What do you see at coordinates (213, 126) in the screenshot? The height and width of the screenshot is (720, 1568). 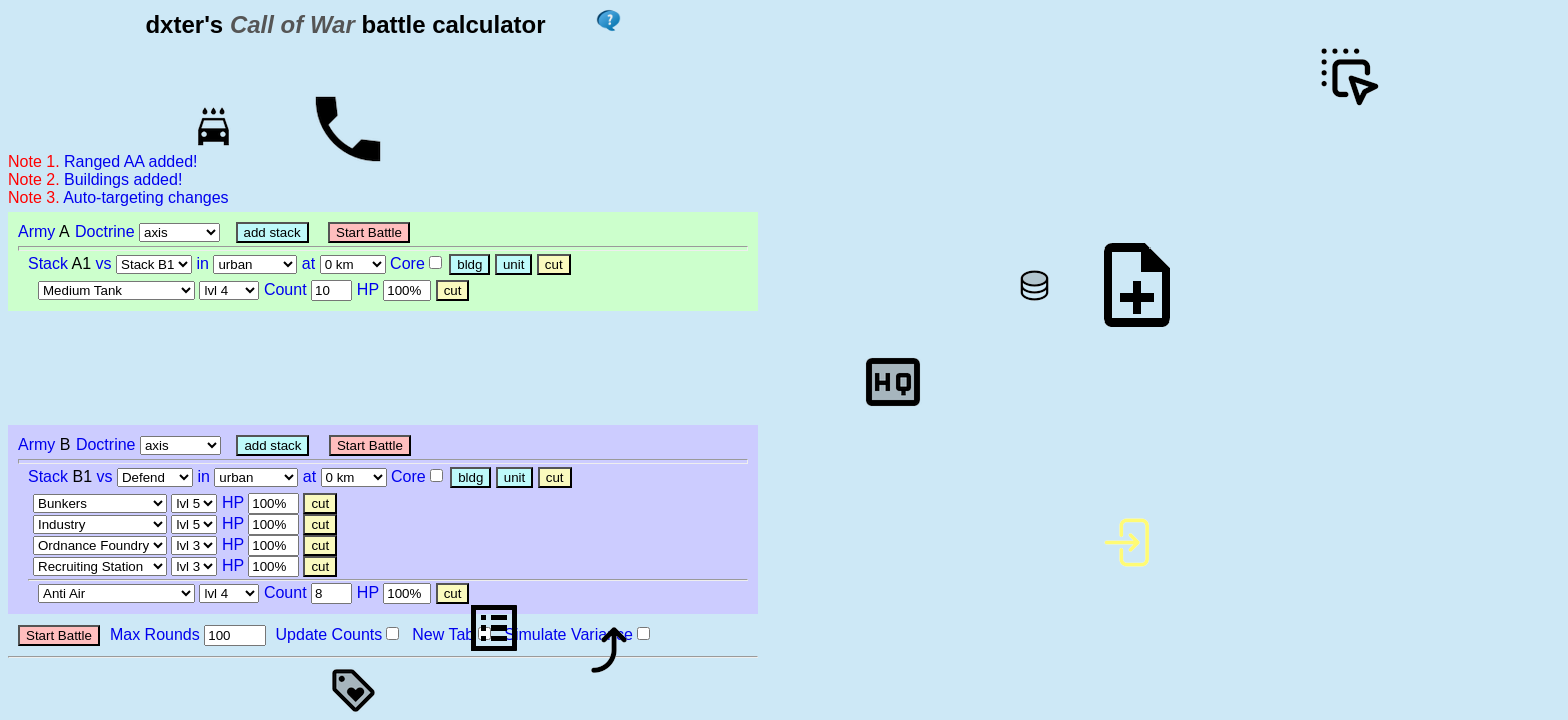 I see `find nearby car wash locations` at bounding box center [213, 126].